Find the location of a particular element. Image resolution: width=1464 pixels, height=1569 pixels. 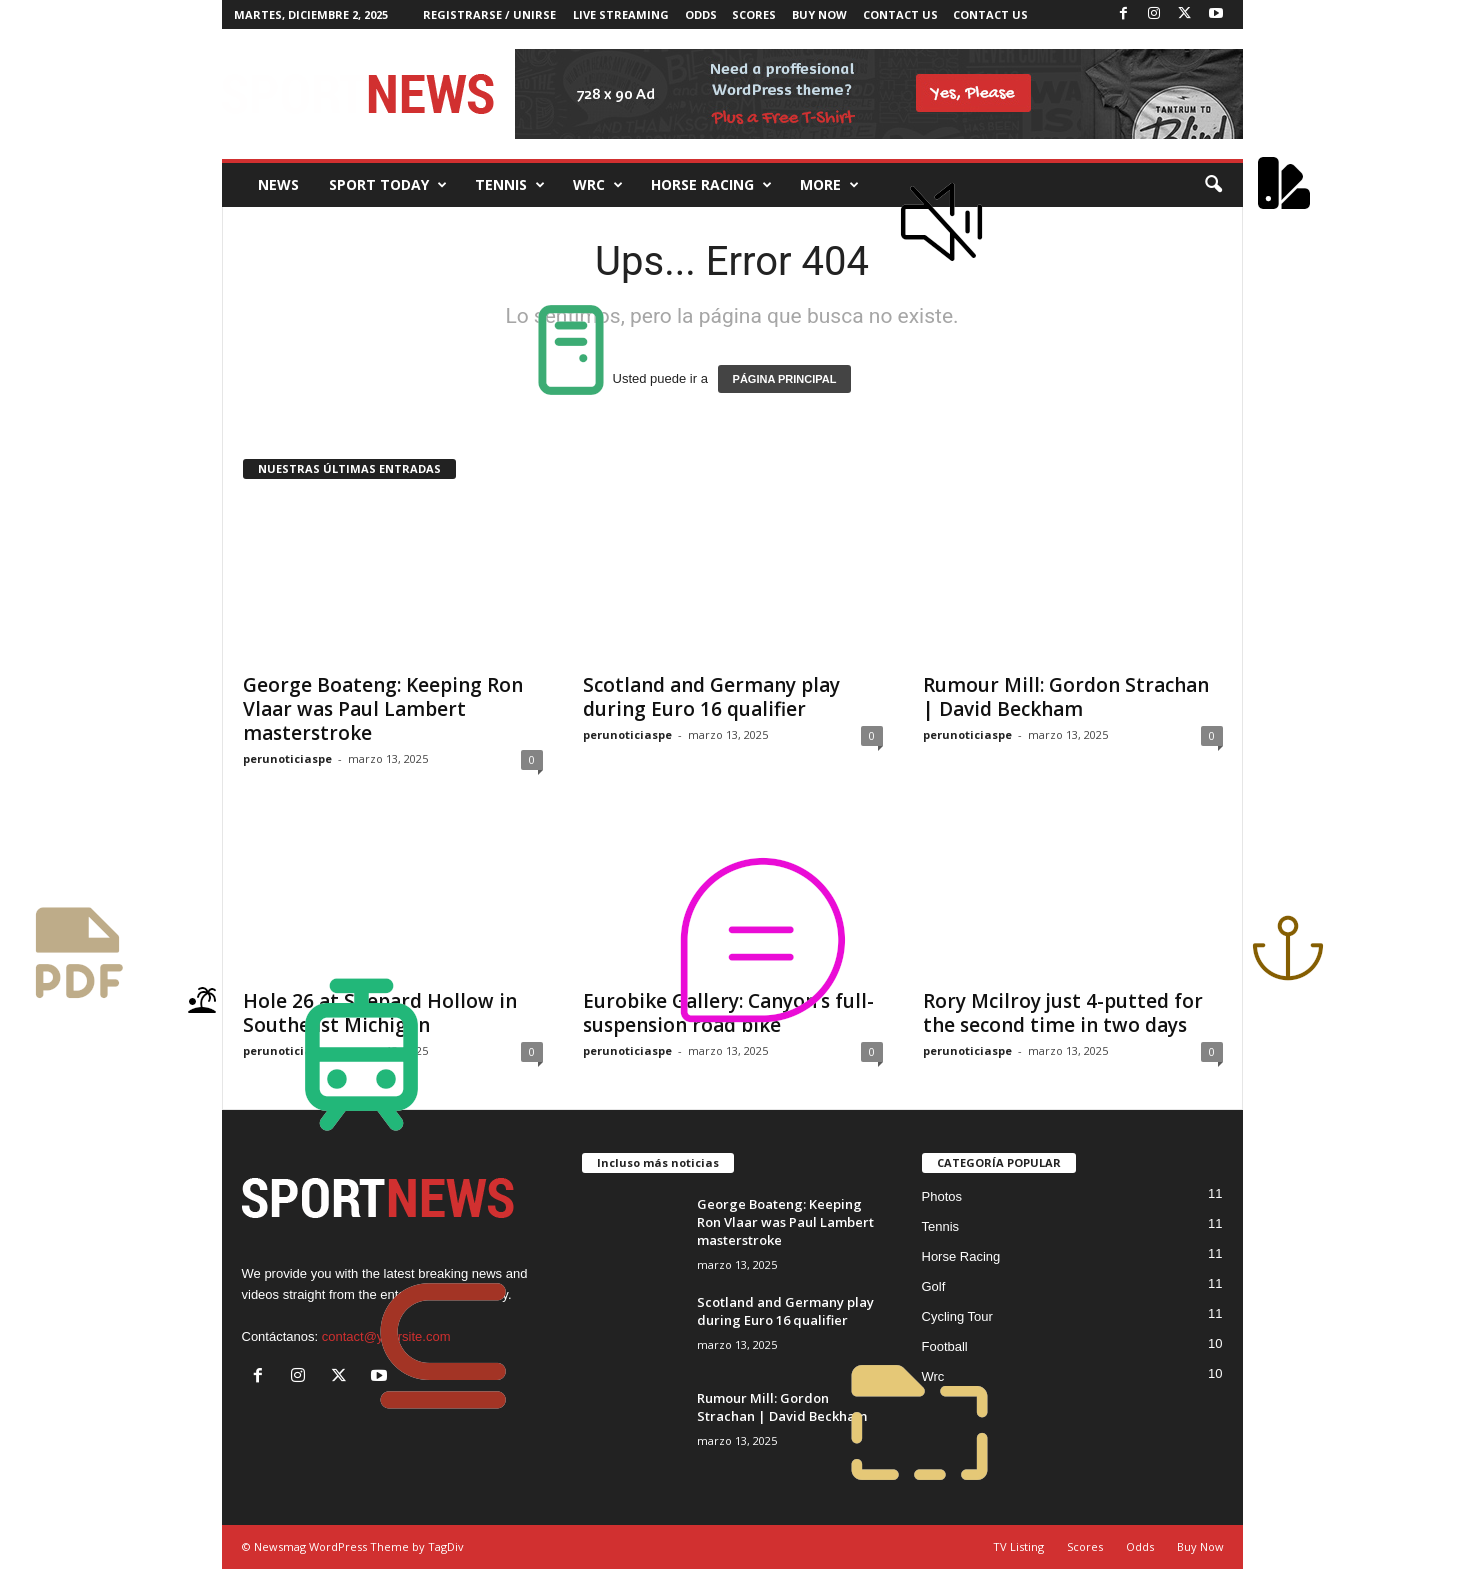

mute audio or sound is located at coordinates (940, 222).